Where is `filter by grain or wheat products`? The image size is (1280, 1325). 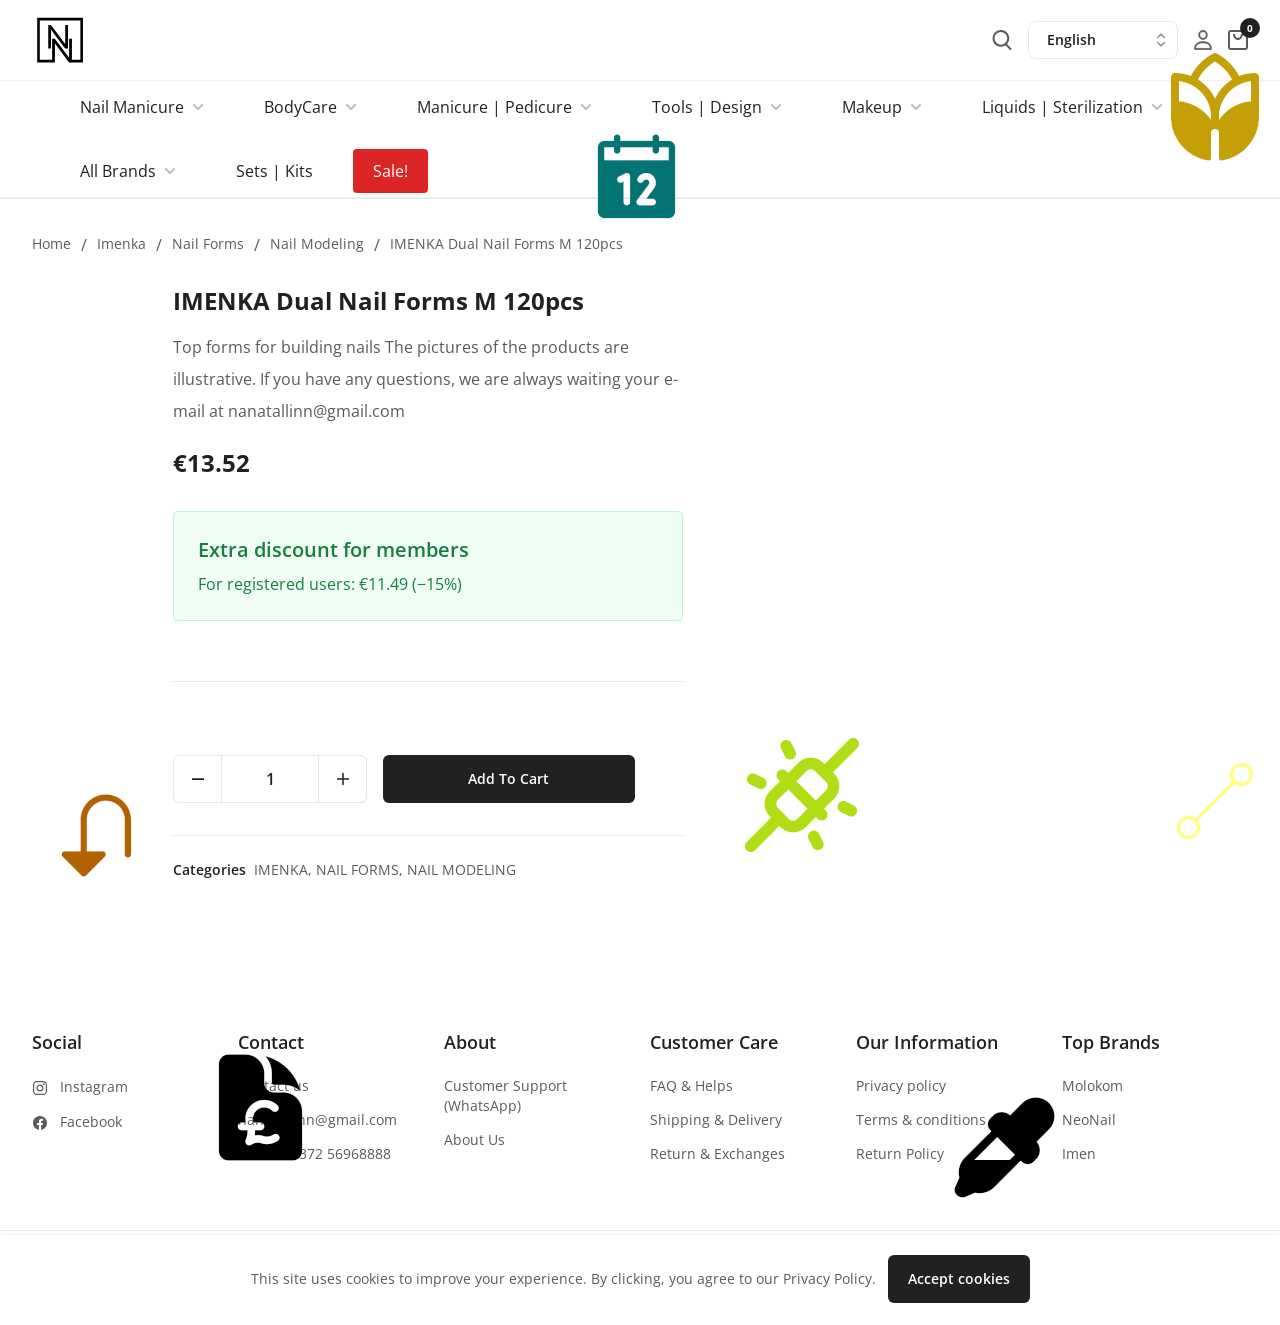 filter by grain or wheat products is located at coordinates (1215, 109).